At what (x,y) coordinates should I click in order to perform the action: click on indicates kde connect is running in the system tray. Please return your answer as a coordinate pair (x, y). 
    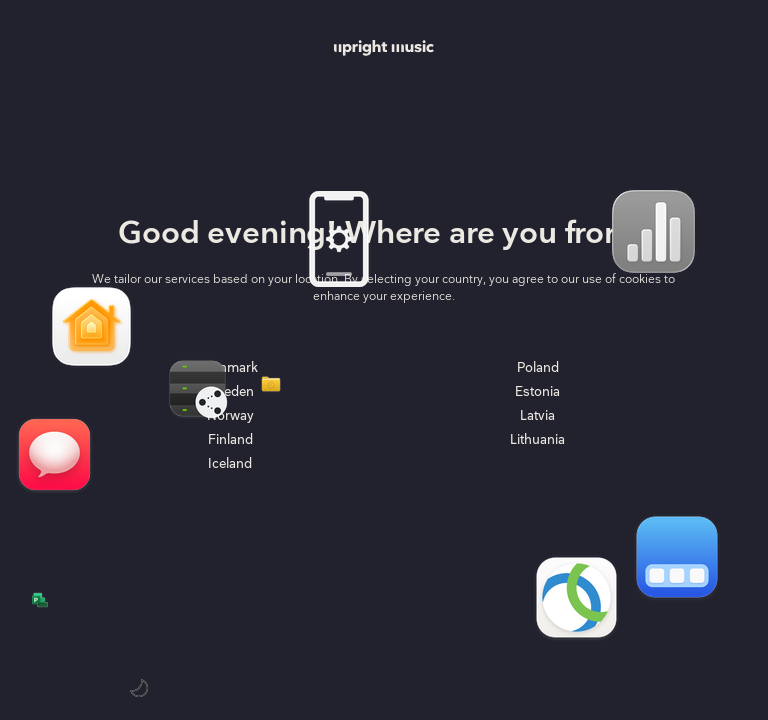
    Looking at the image, I should click on (339, 239).